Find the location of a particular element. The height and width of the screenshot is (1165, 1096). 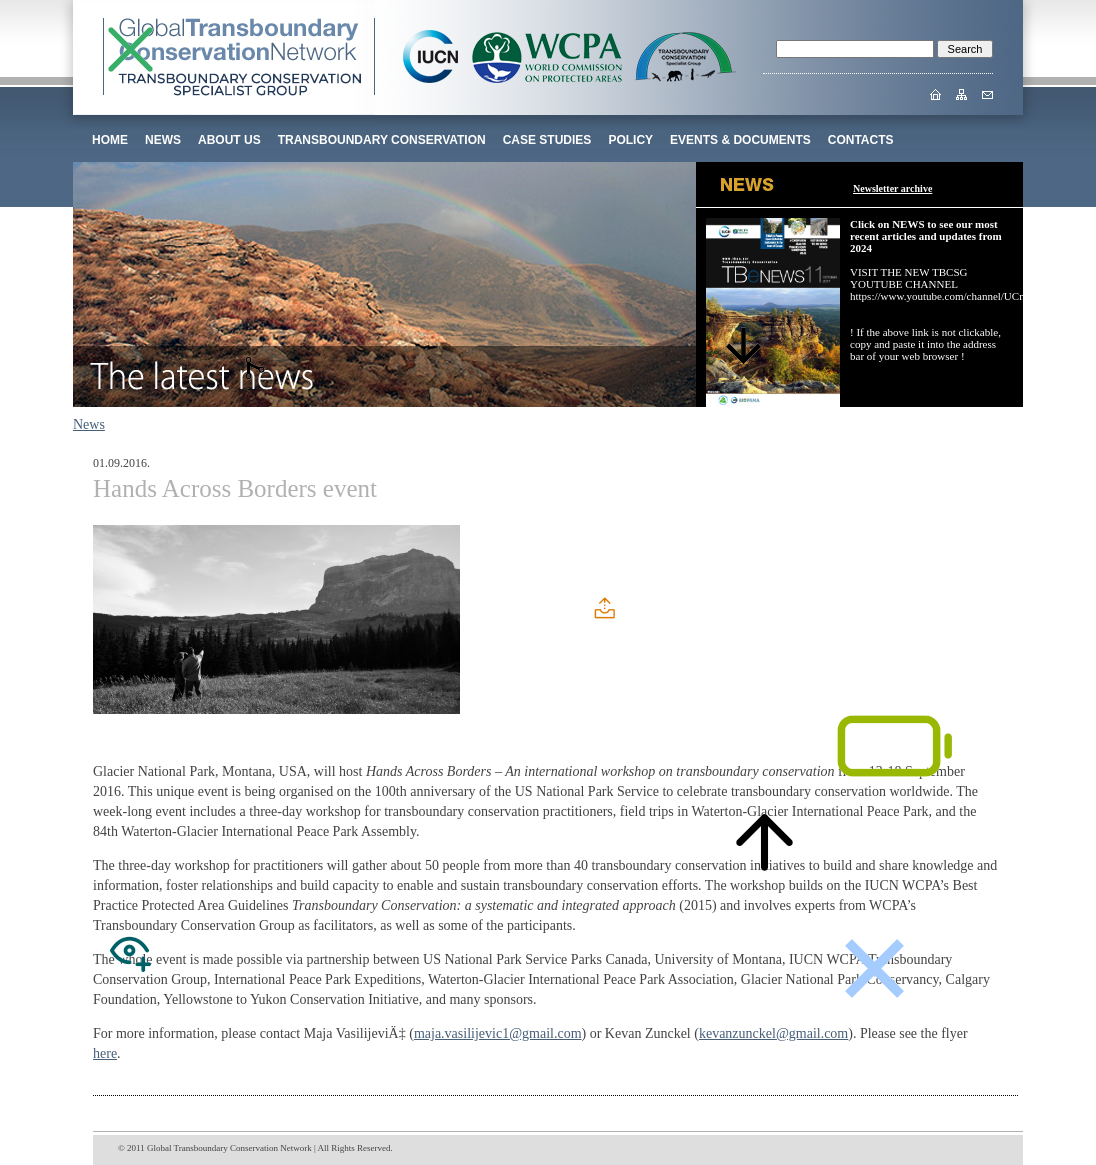

apply stashed changes to your working branch is located at coordinates (605, 607).